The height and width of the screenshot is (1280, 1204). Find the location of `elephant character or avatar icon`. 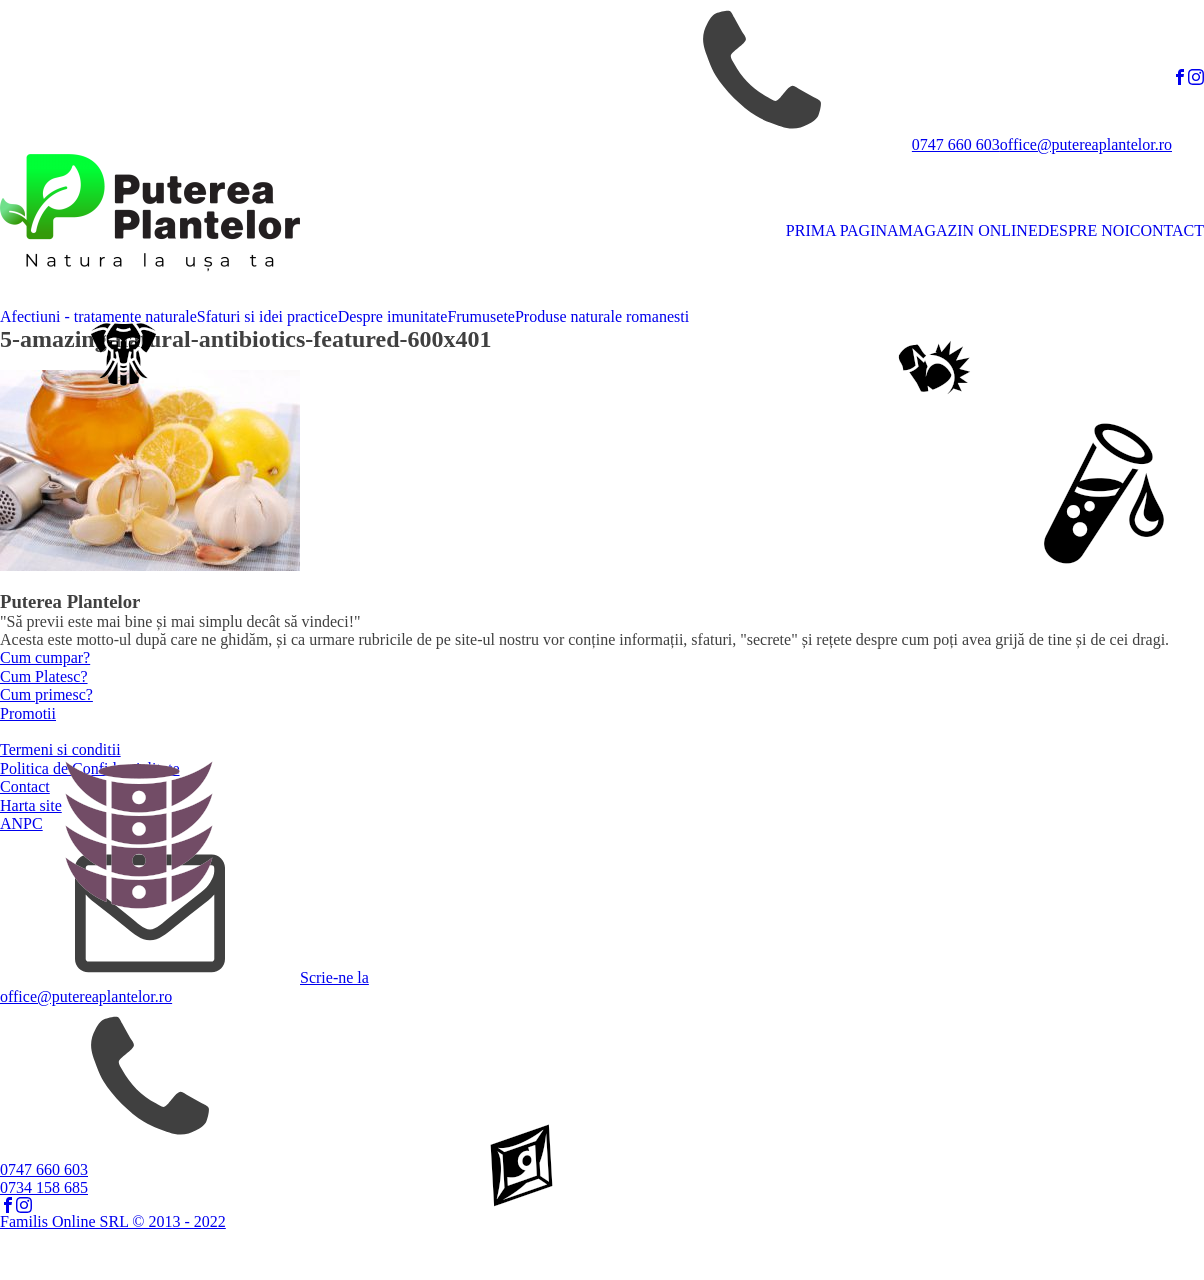

elephant character or avatar icon is located at coordinates (123, 354).